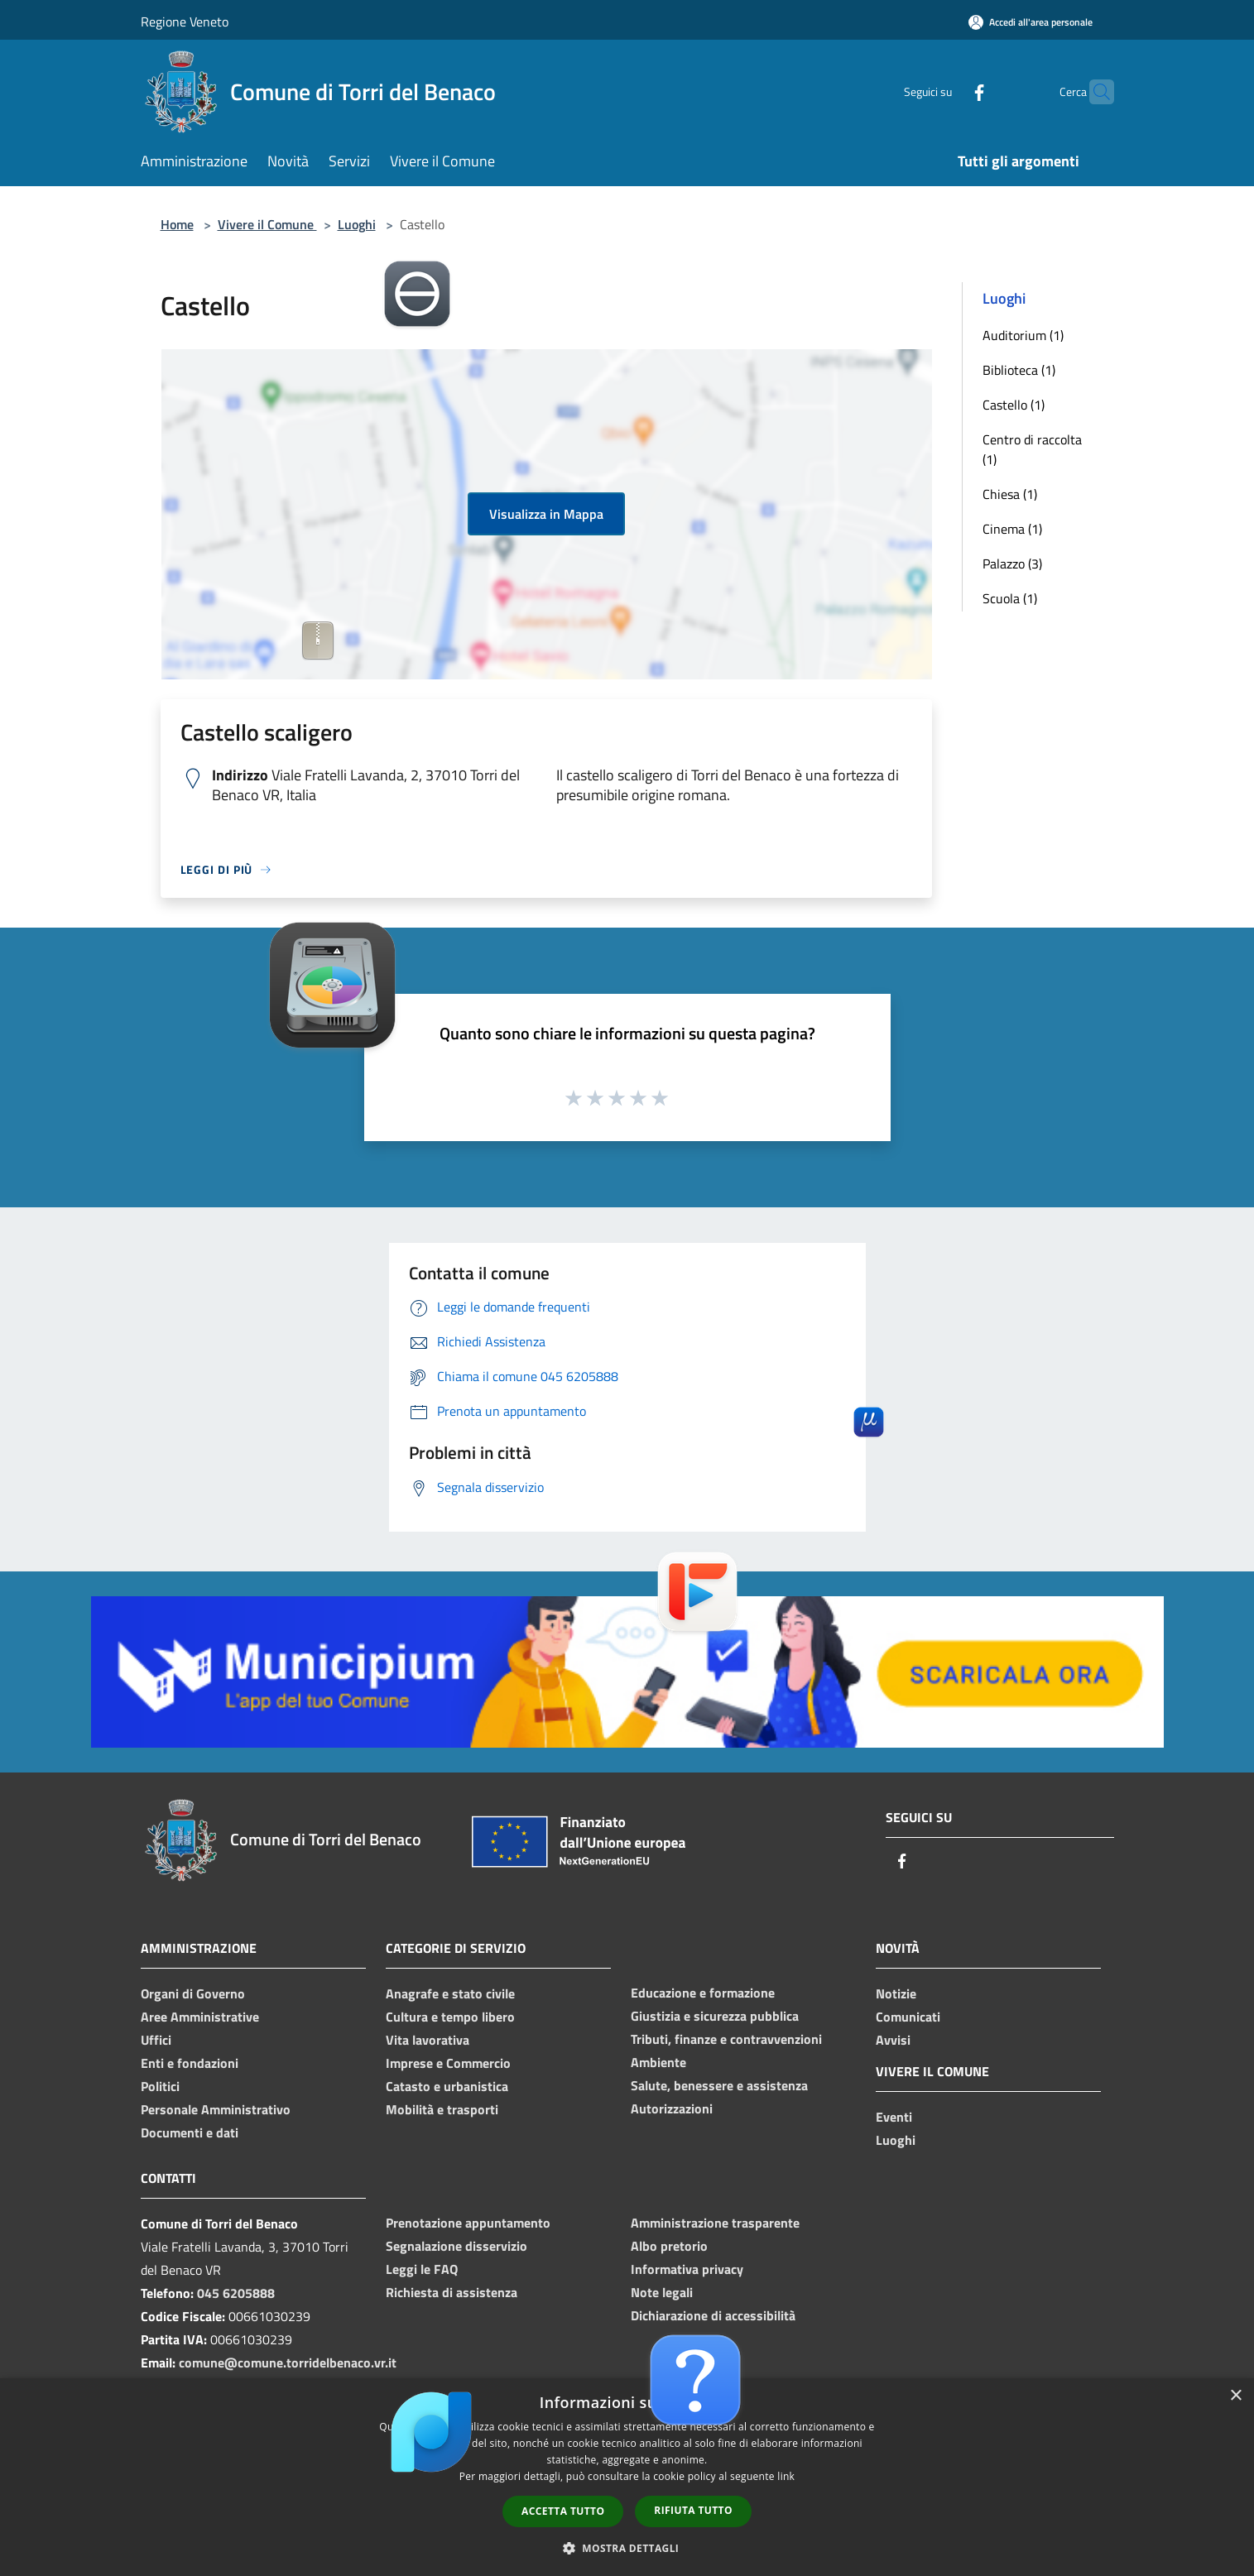  Describe the element at coordinates (431, 2432) in the screenshot. I see `open the TalentOnboard application` at that location.